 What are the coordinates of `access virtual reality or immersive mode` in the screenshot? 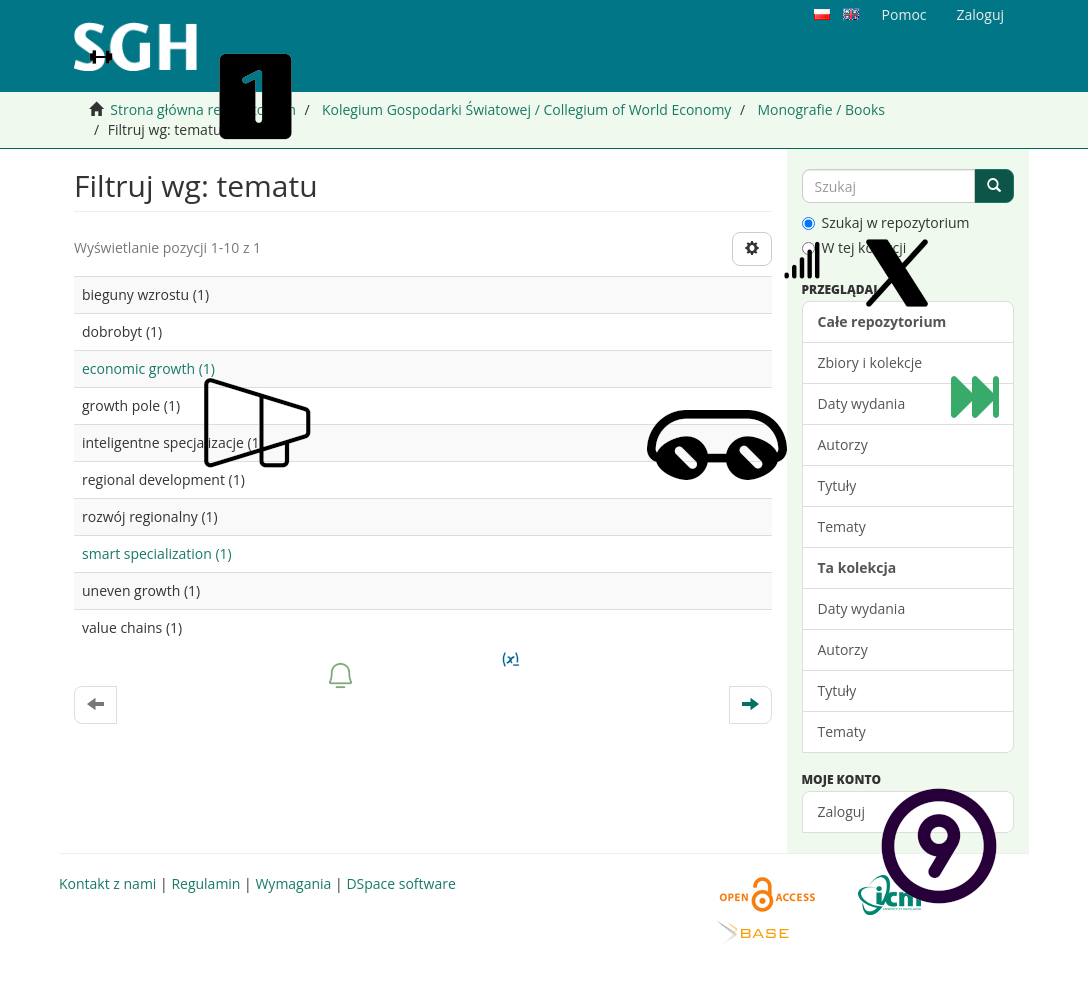 It's located at (717, 445).